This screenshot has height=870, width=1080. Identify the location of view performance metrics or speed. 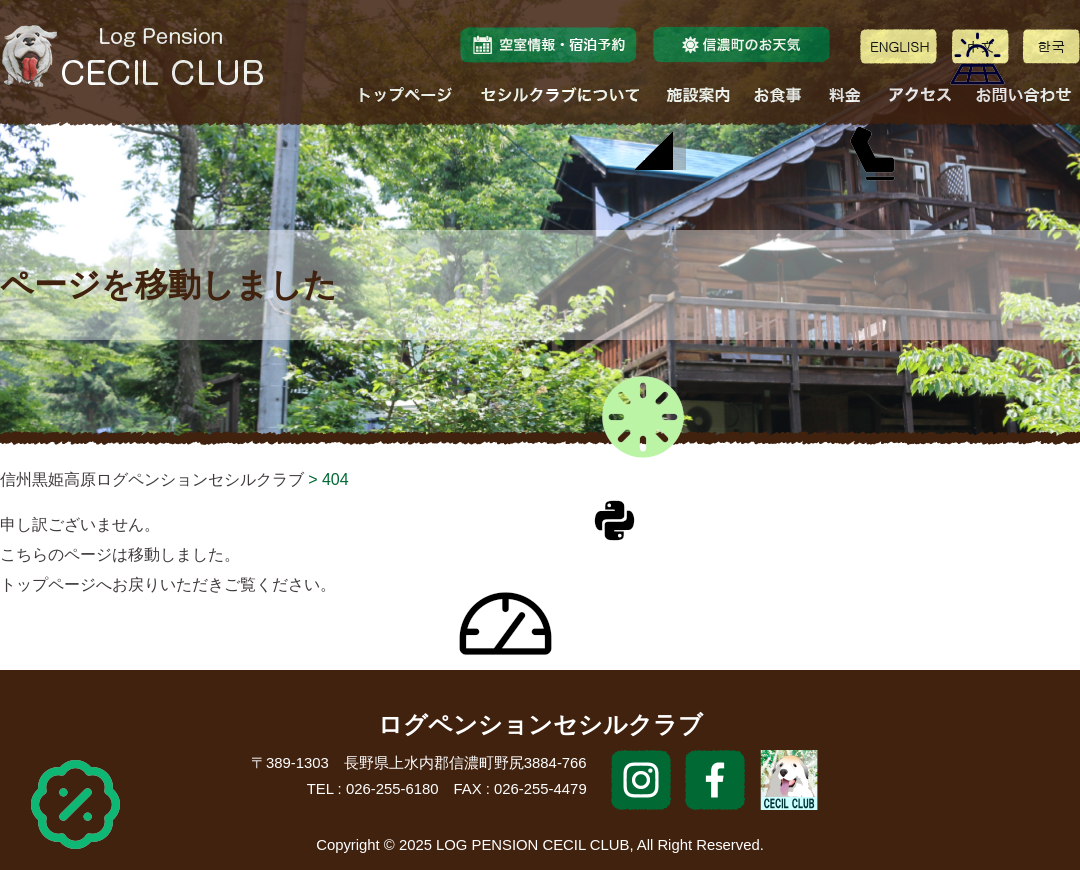
(505, 628).